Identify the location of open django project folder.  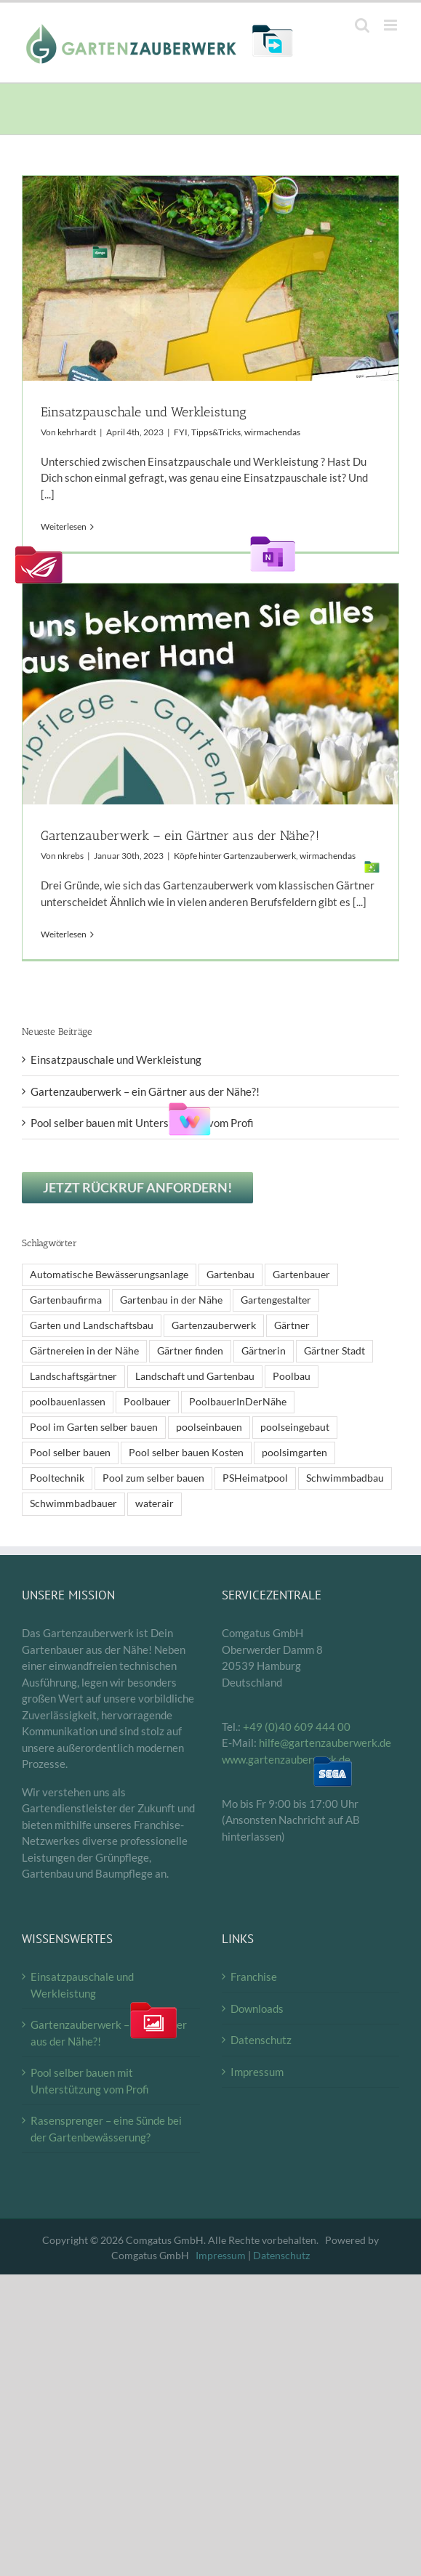
(100, 252).